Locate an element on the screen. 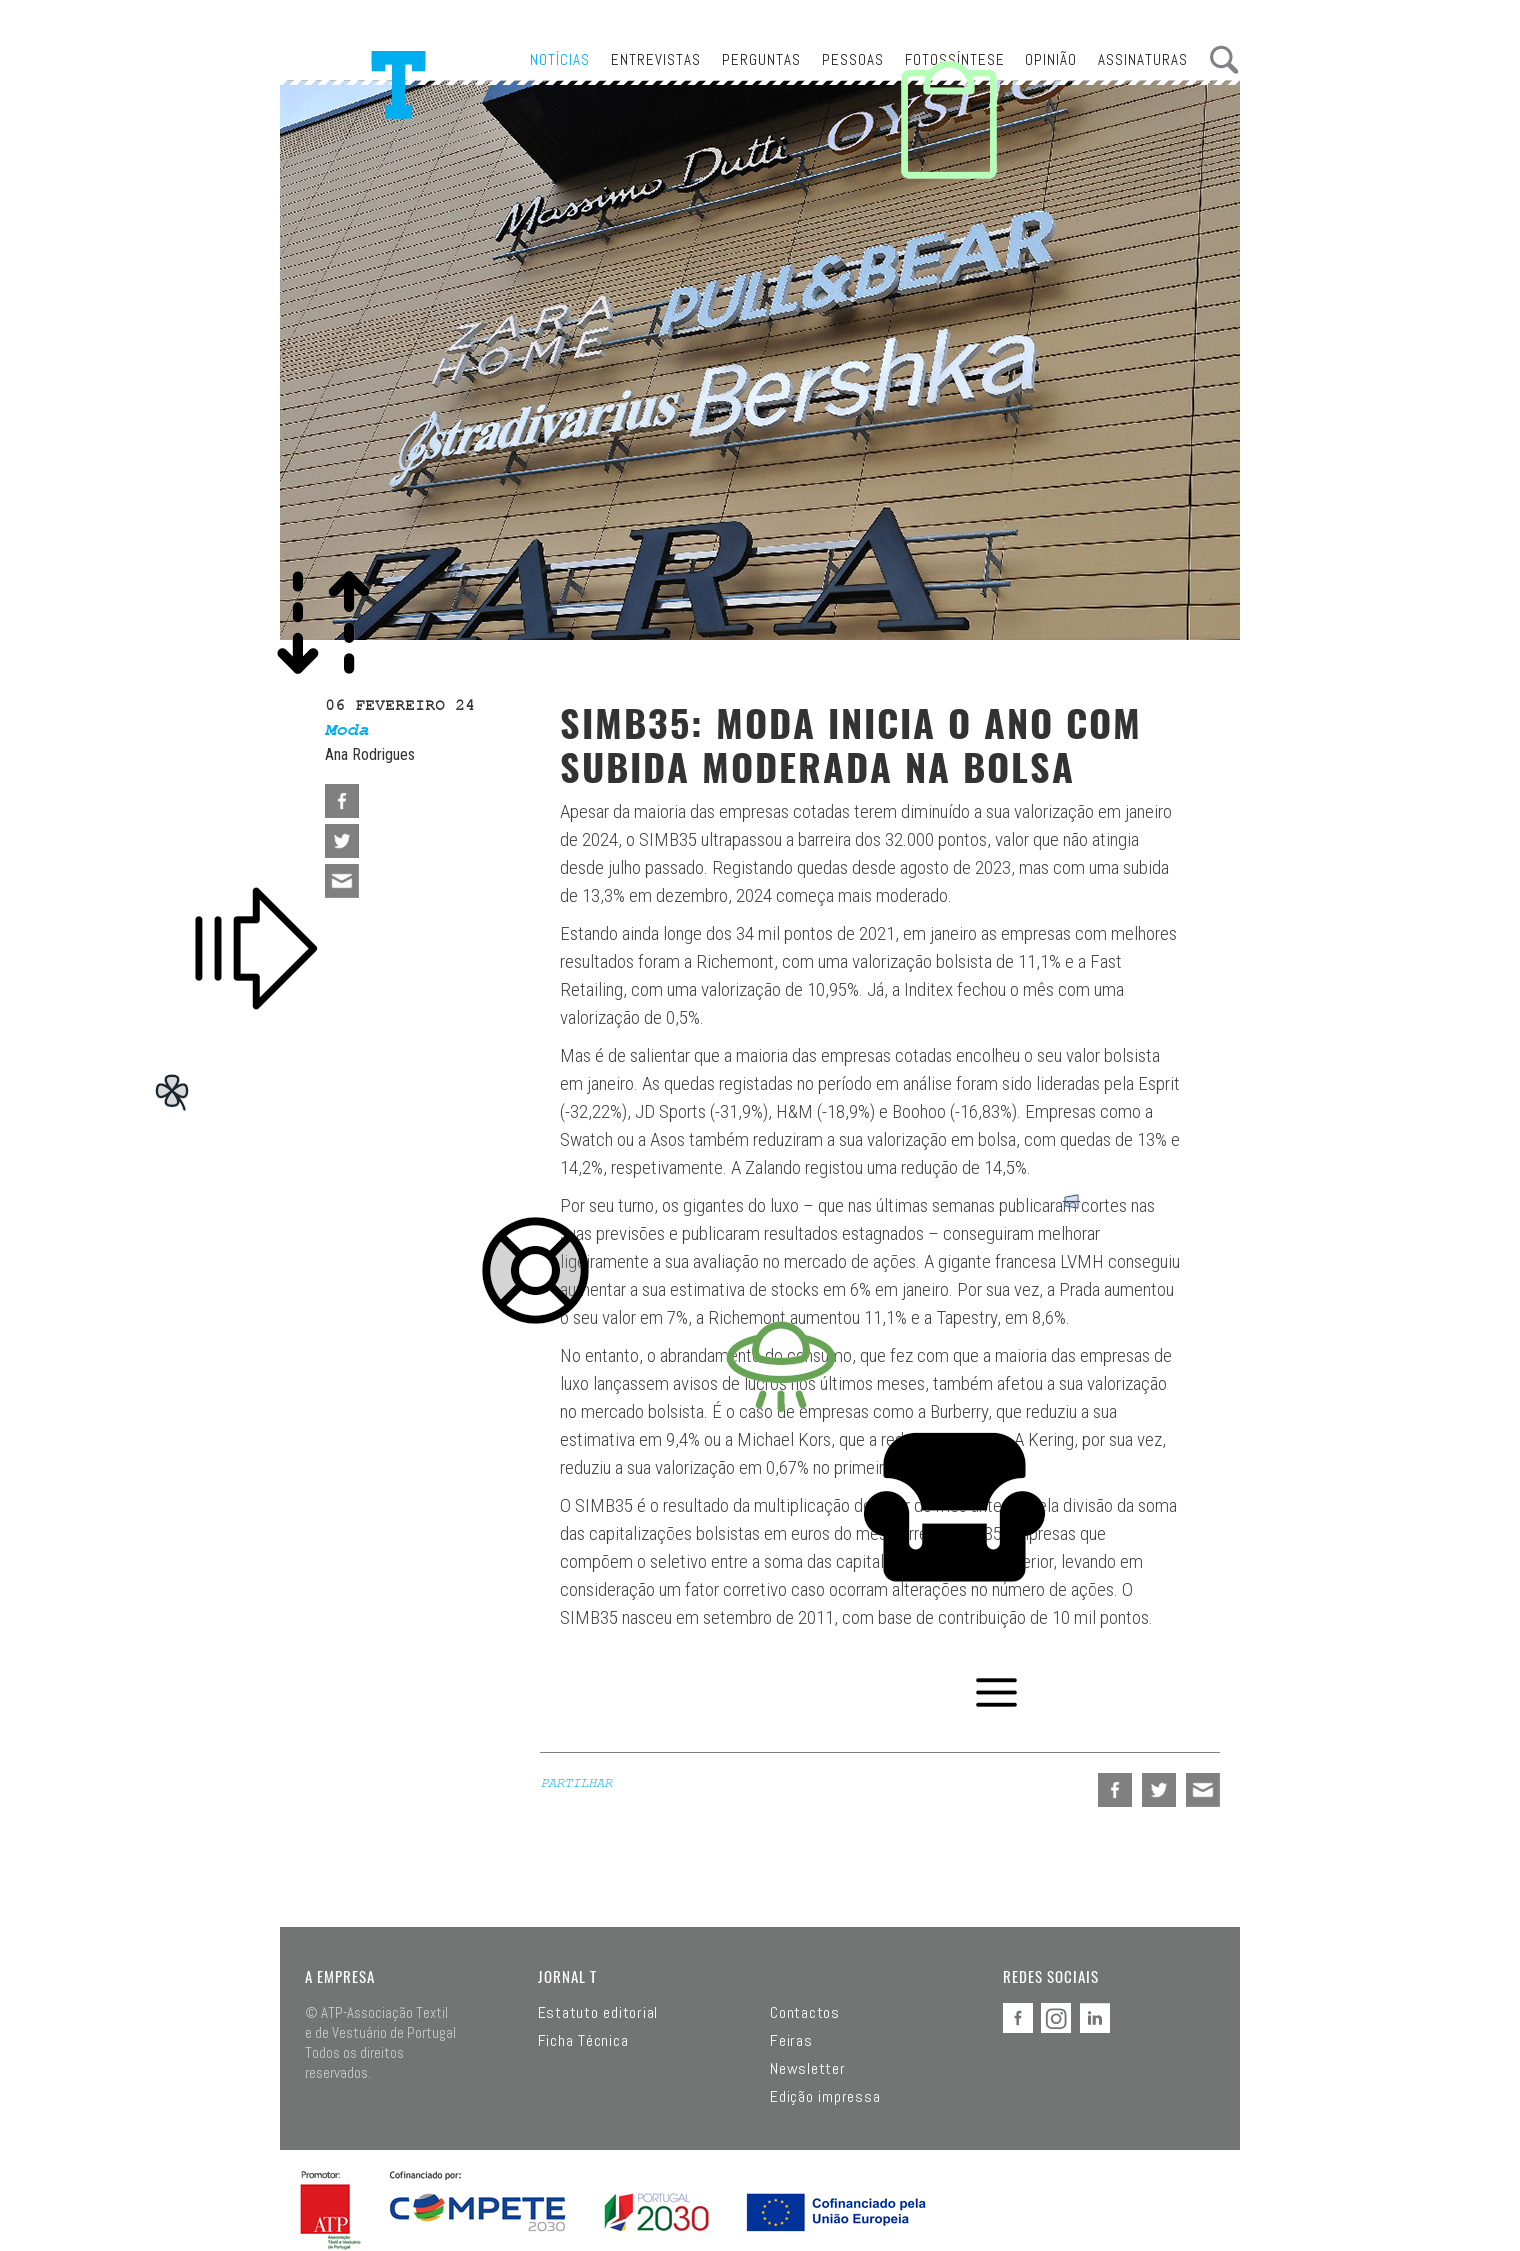 The image size is (1520, 2251). skip forward or advance to next item is located at coordinates (251, 948).